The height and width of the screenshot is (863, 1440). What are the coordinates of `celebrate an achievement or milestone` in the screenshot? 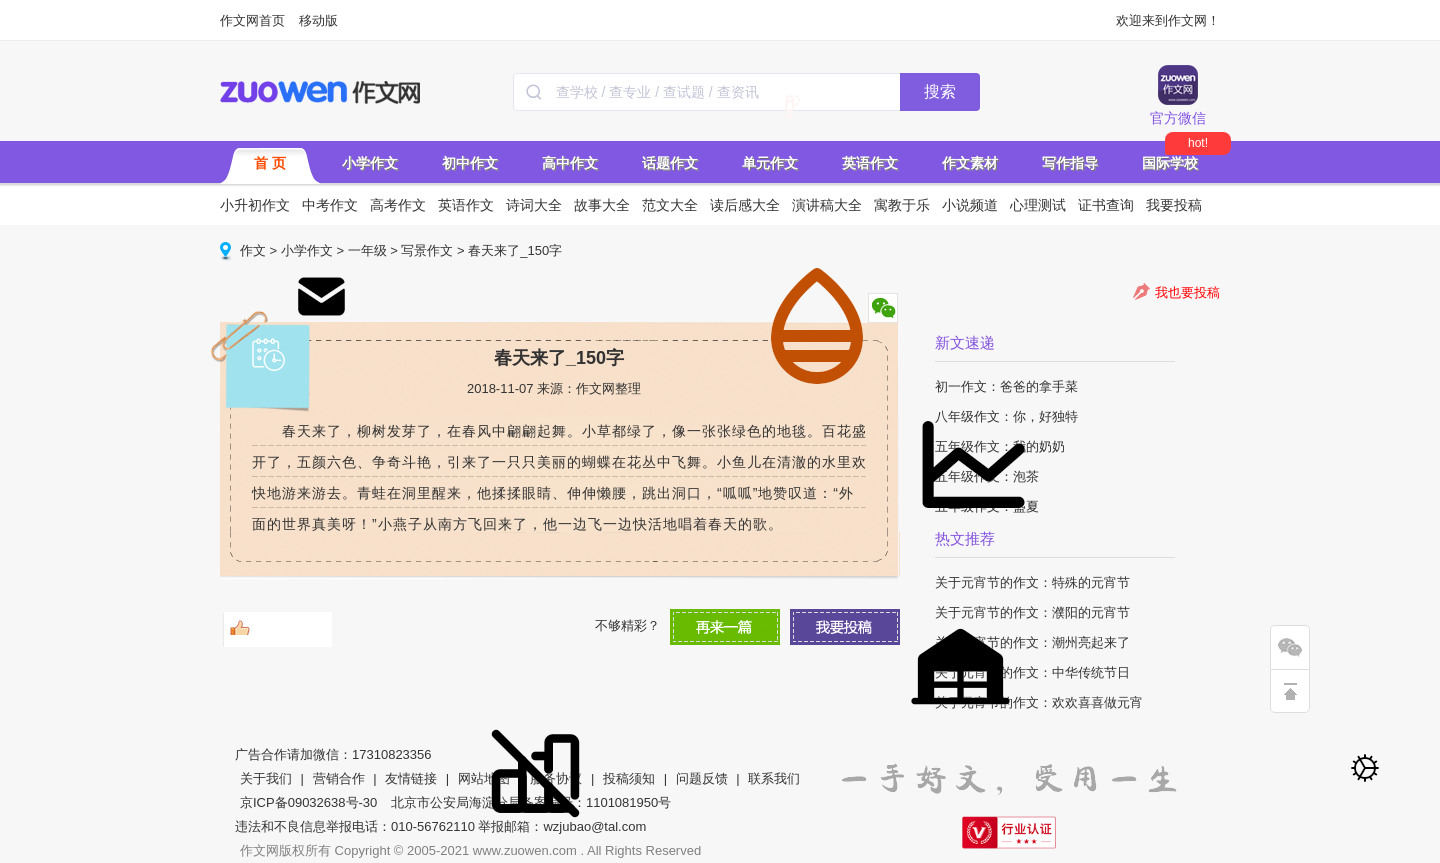 It's located at (790, 106).